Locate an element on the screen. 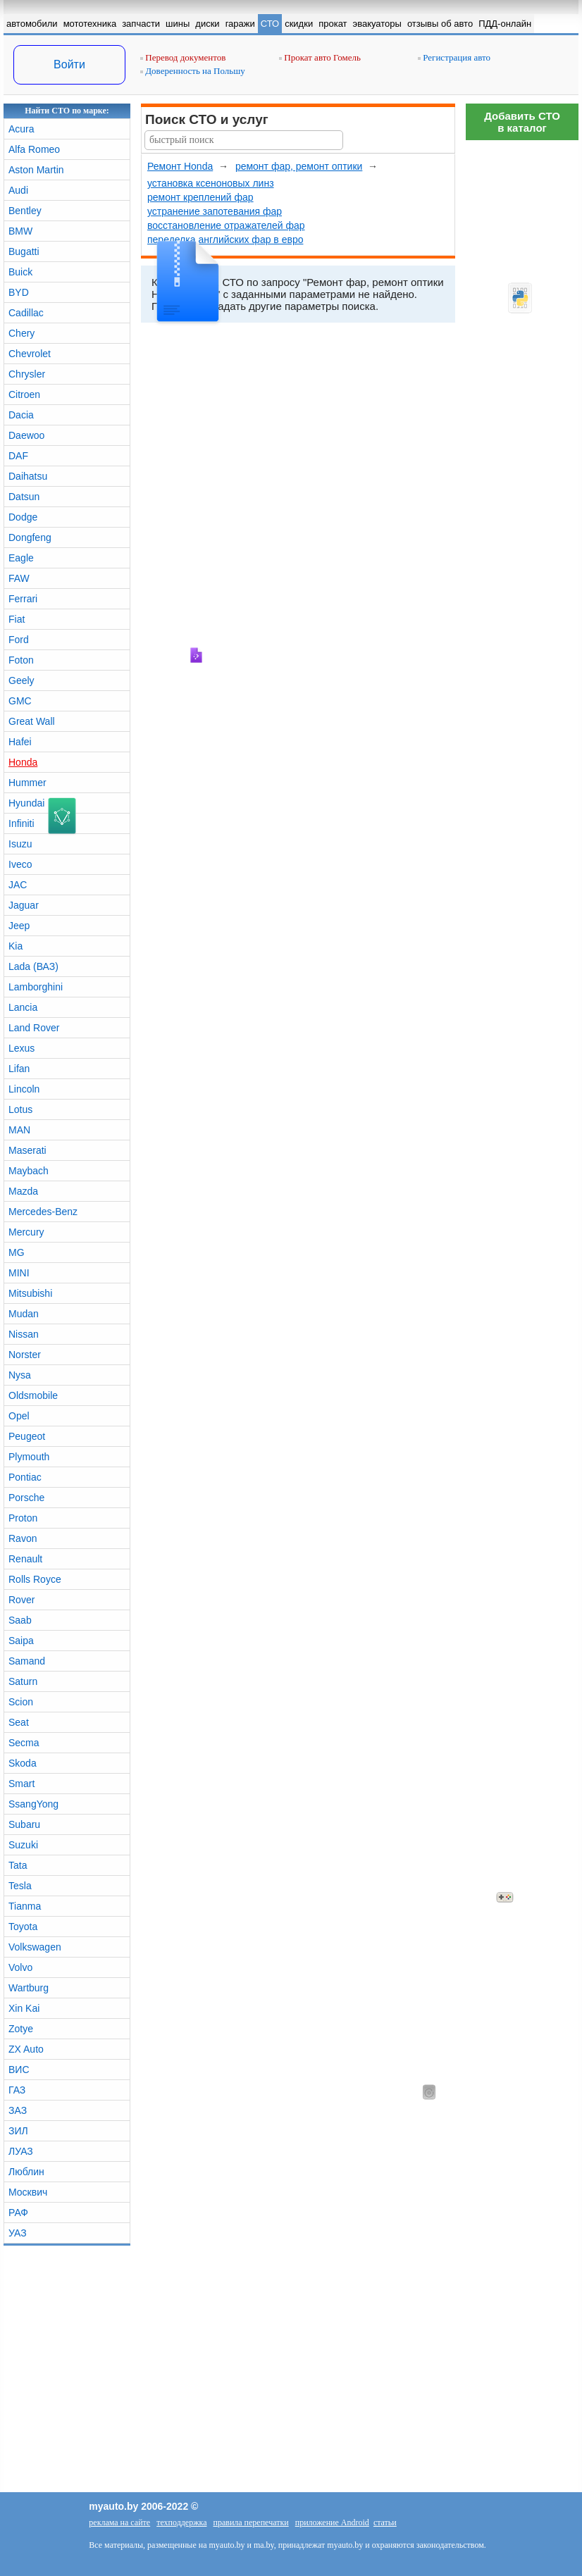 The width and height of the screenshot is (582, 2576). open games or gaming applications is located at coordinates (504, 1897).